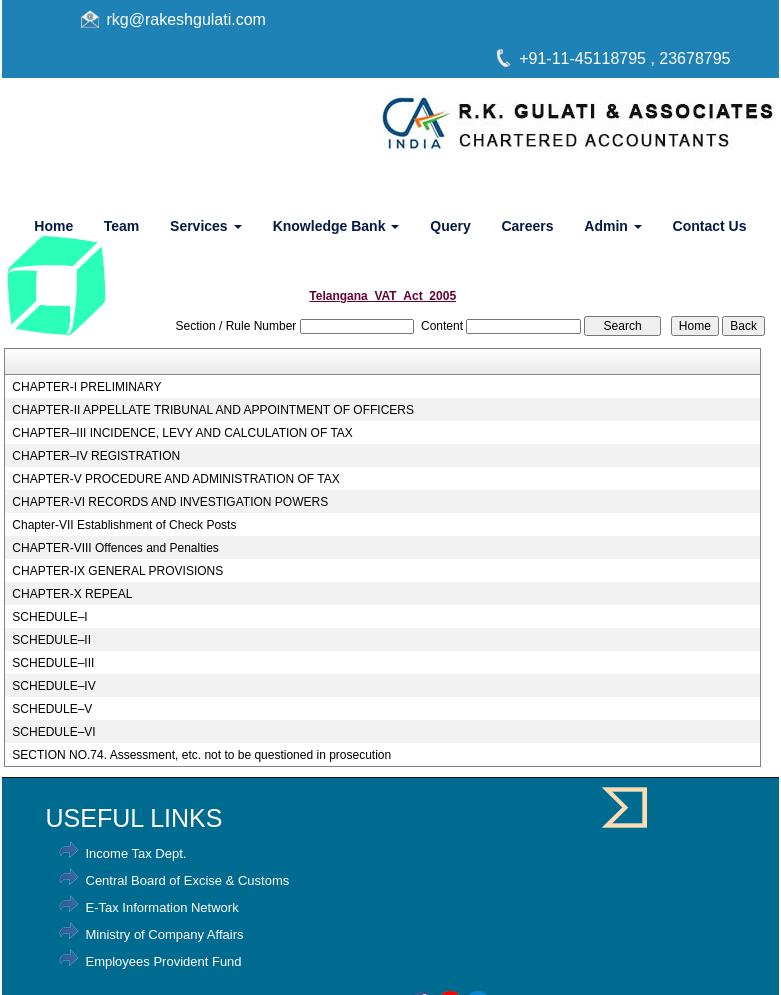  What do you see at coordinates (624, 807) in the screenshot?
I see `open virustotal malware scanning service` at bounding box center [624, 807].